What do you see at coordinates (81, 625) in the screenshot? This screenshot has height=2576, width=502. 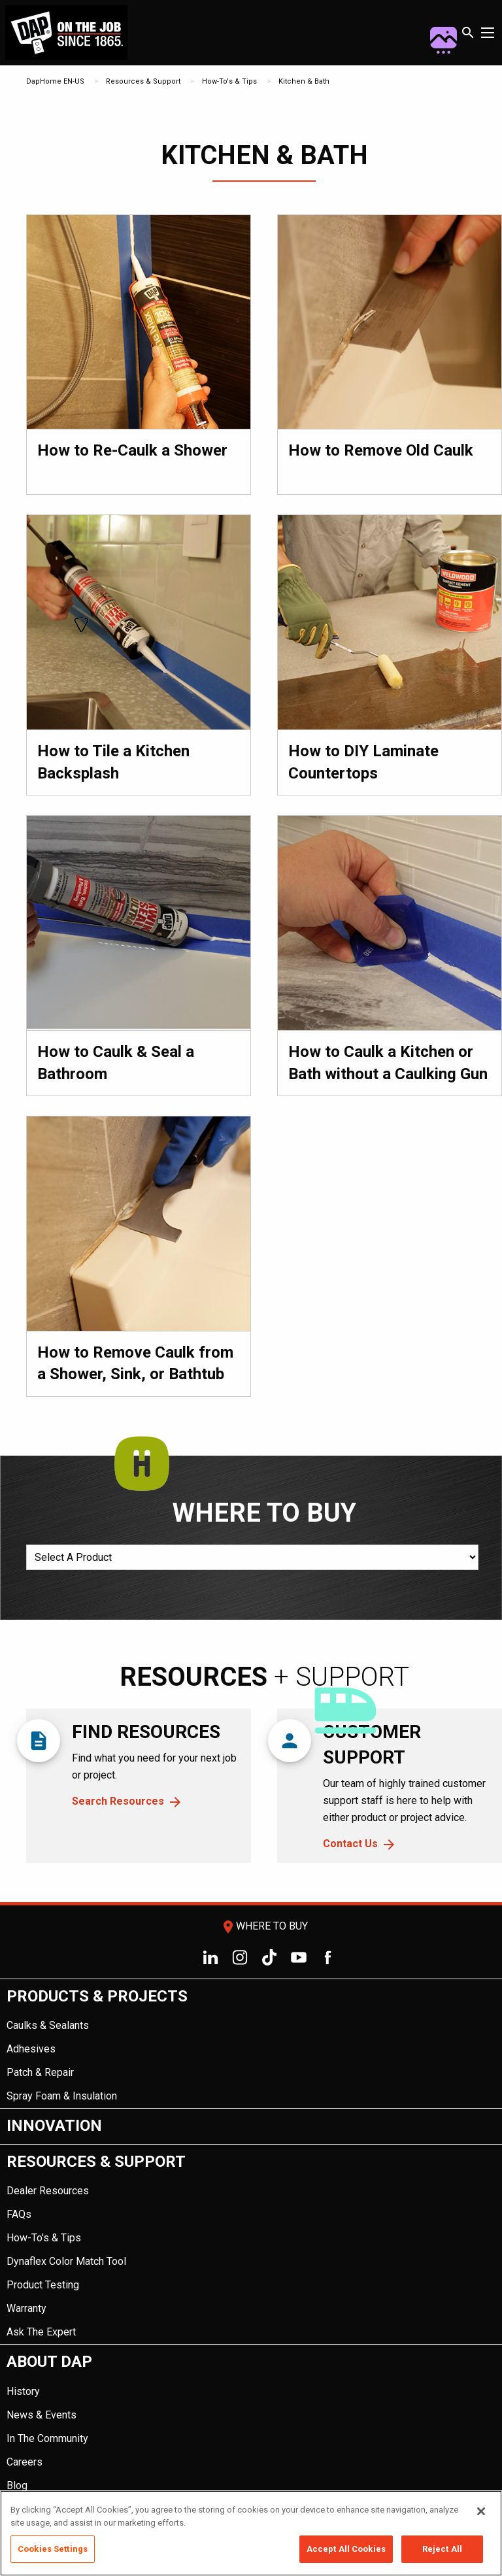 I see `indicates a cone or triangular marker` at bounding box center [81, 625].